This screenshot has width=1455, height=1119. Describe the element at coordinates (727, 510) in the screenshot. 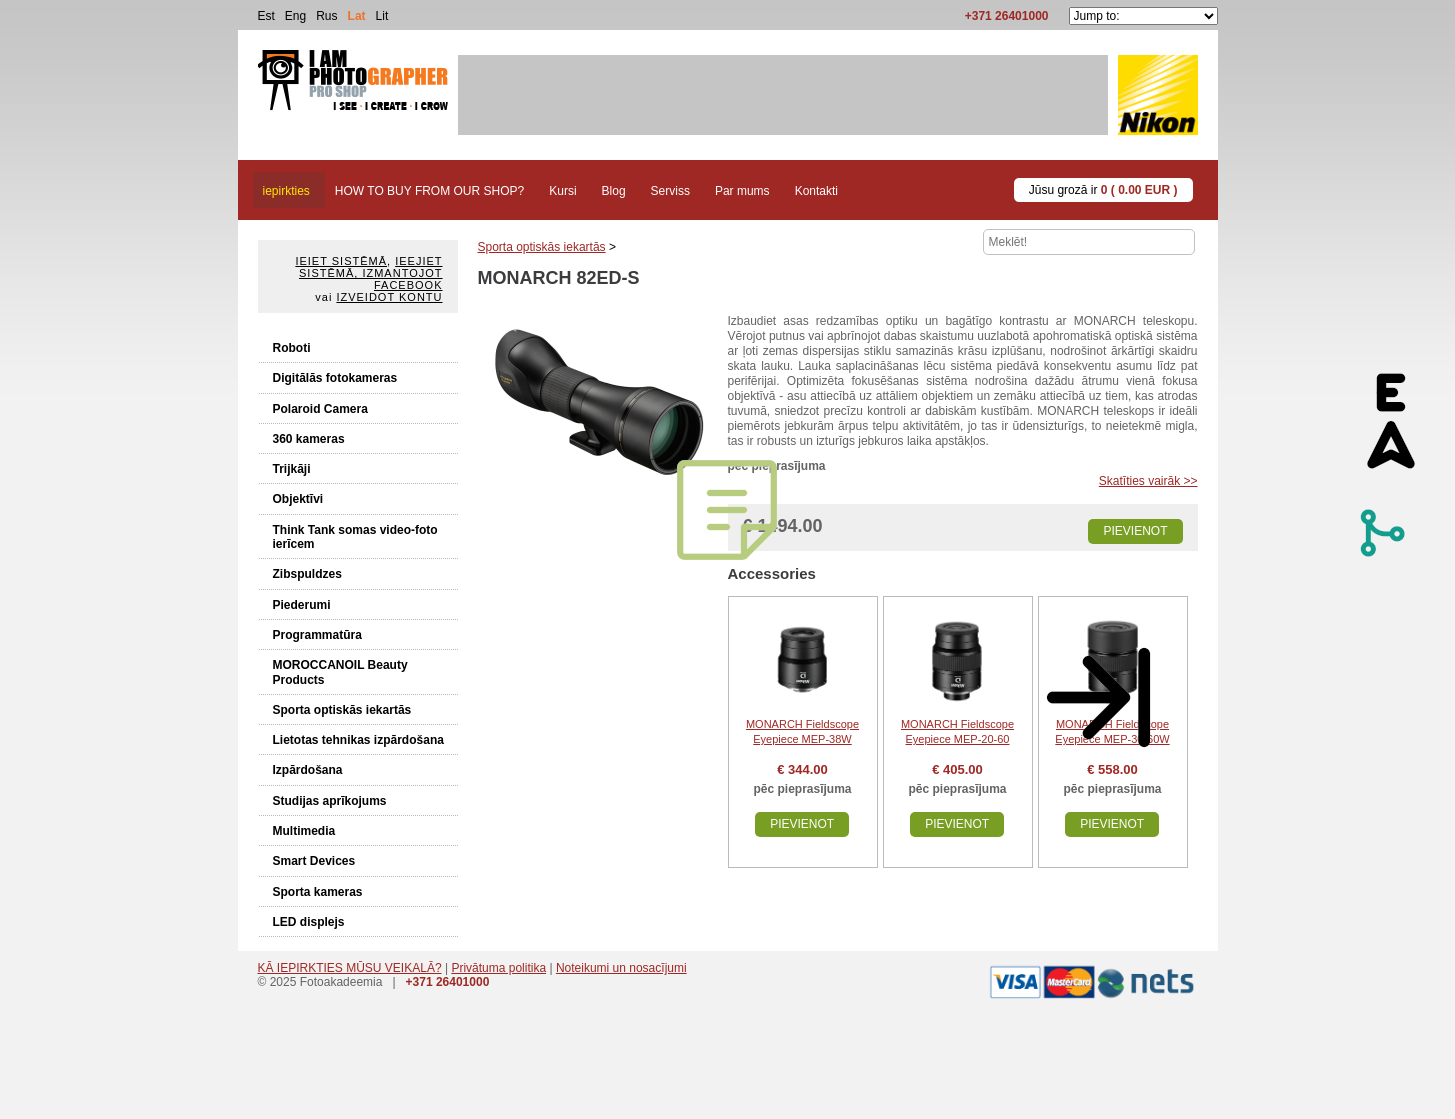

I see `create a new note` at that location.